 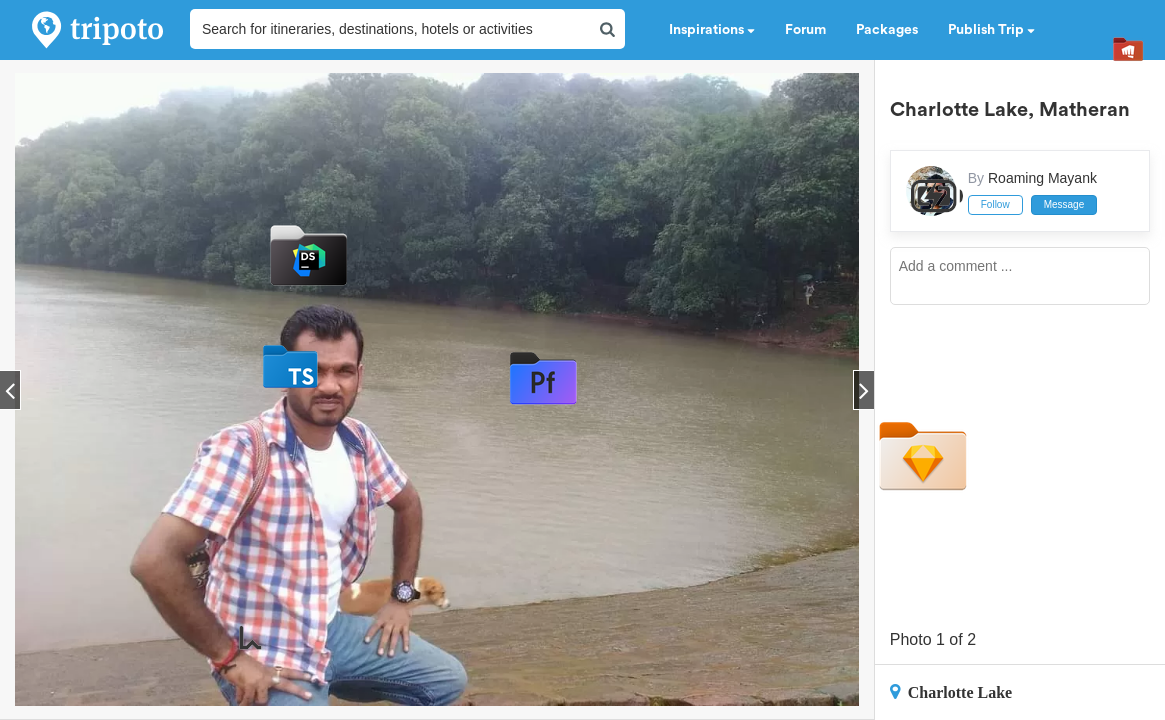 I want to click on open riot games folder, so click(x=1128, y=50).